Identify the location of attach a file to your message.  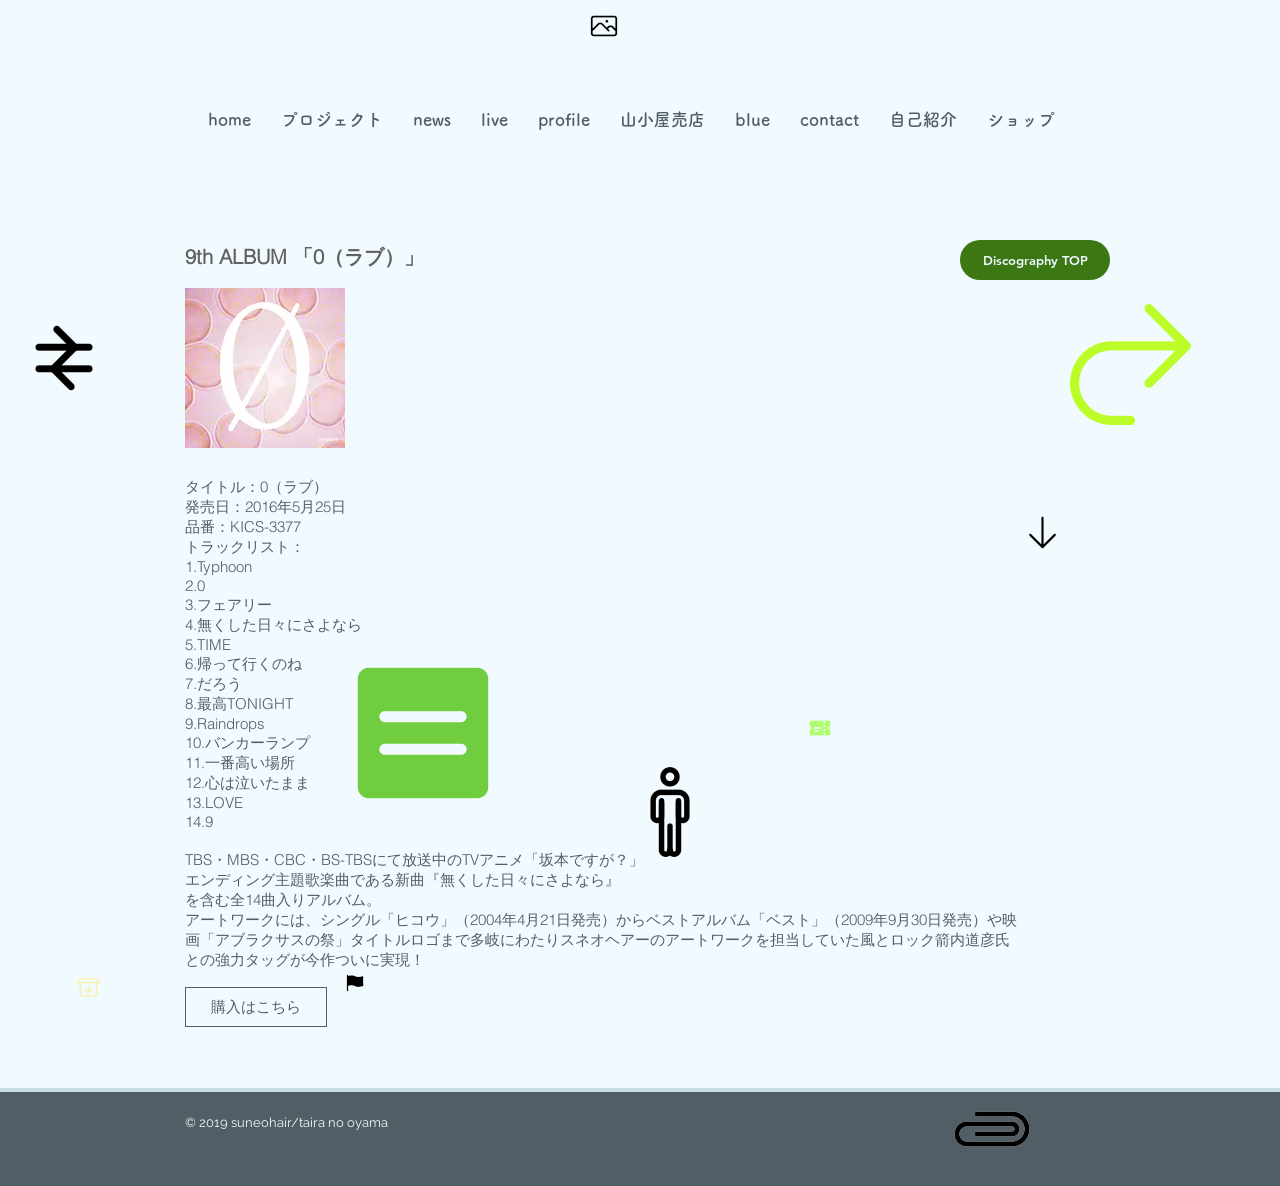
(992, 1129).